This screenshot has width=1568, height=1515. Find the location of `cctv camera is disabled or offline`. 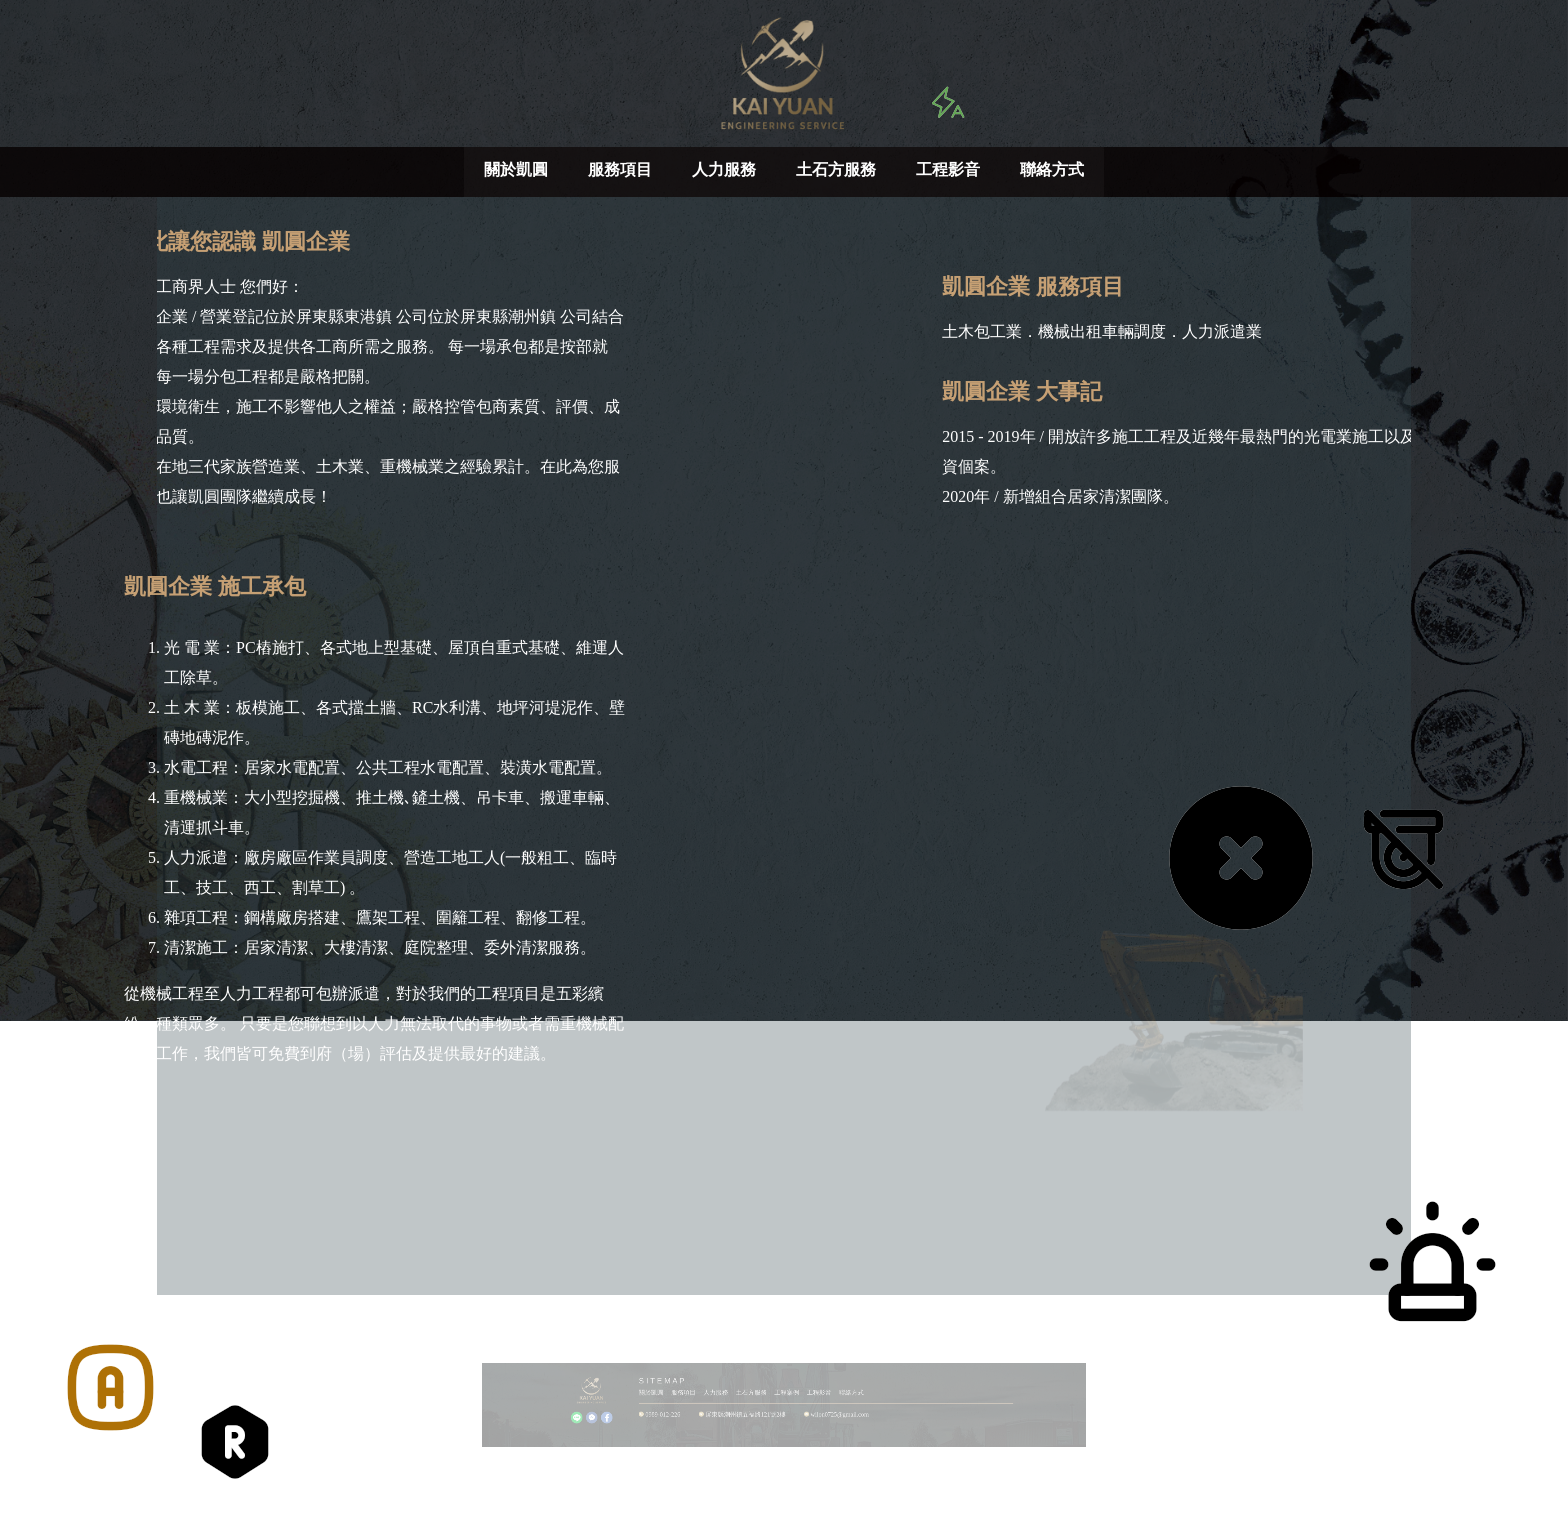

cctv camera is disabled or offline is located at coordinates (1403, 849).